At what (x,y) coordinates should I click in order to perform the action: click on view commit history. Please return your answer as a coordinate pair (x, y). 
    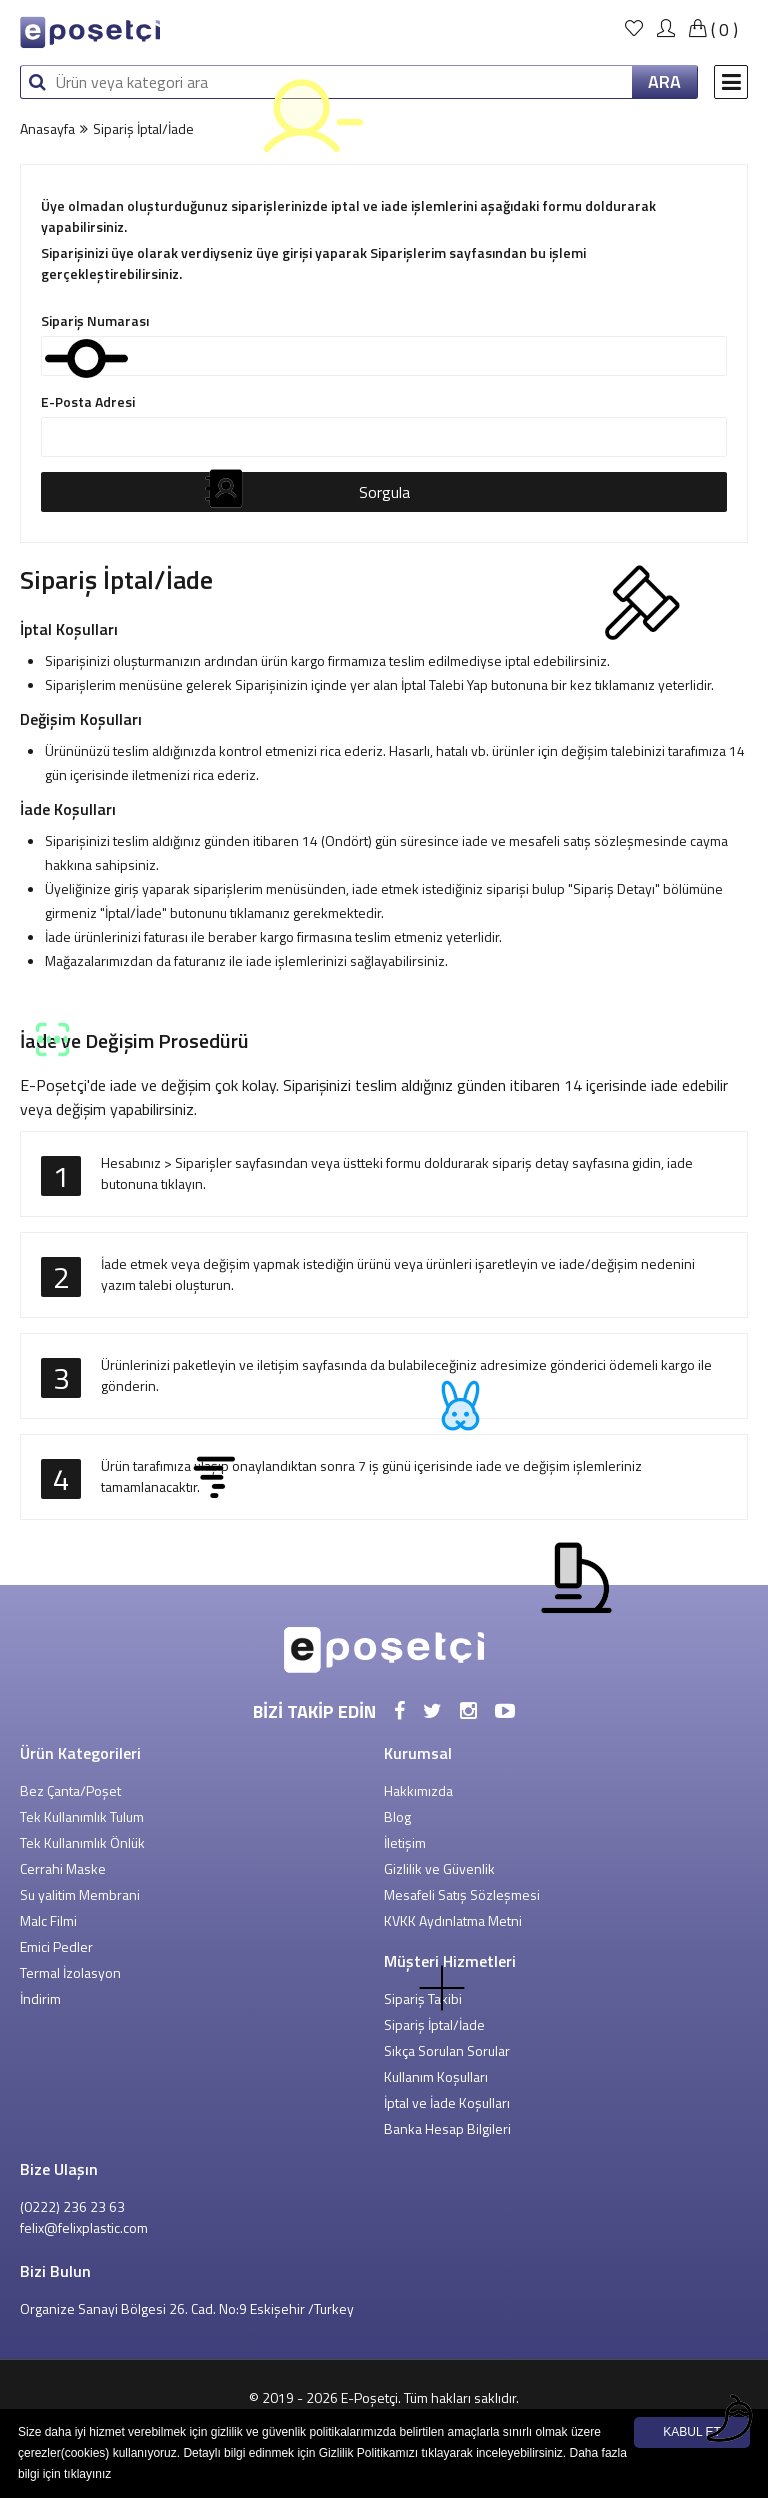
    Looking at the image, I should click on (86, 358).